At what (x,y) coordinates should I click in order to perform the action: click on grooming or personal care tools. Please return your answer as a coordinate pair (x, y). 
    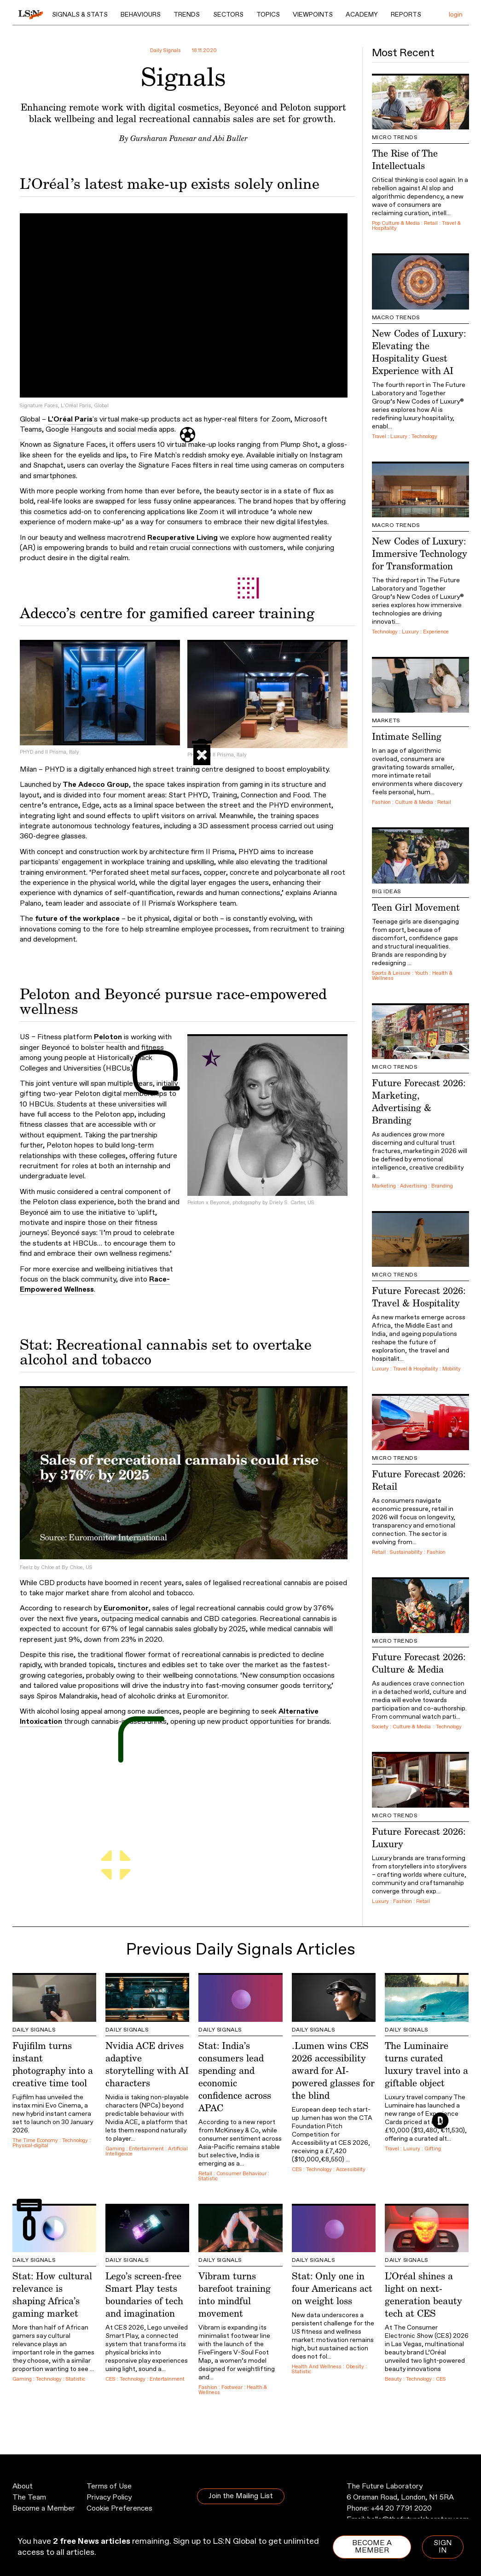
    Looking at the image, I should click on (29, 2219).